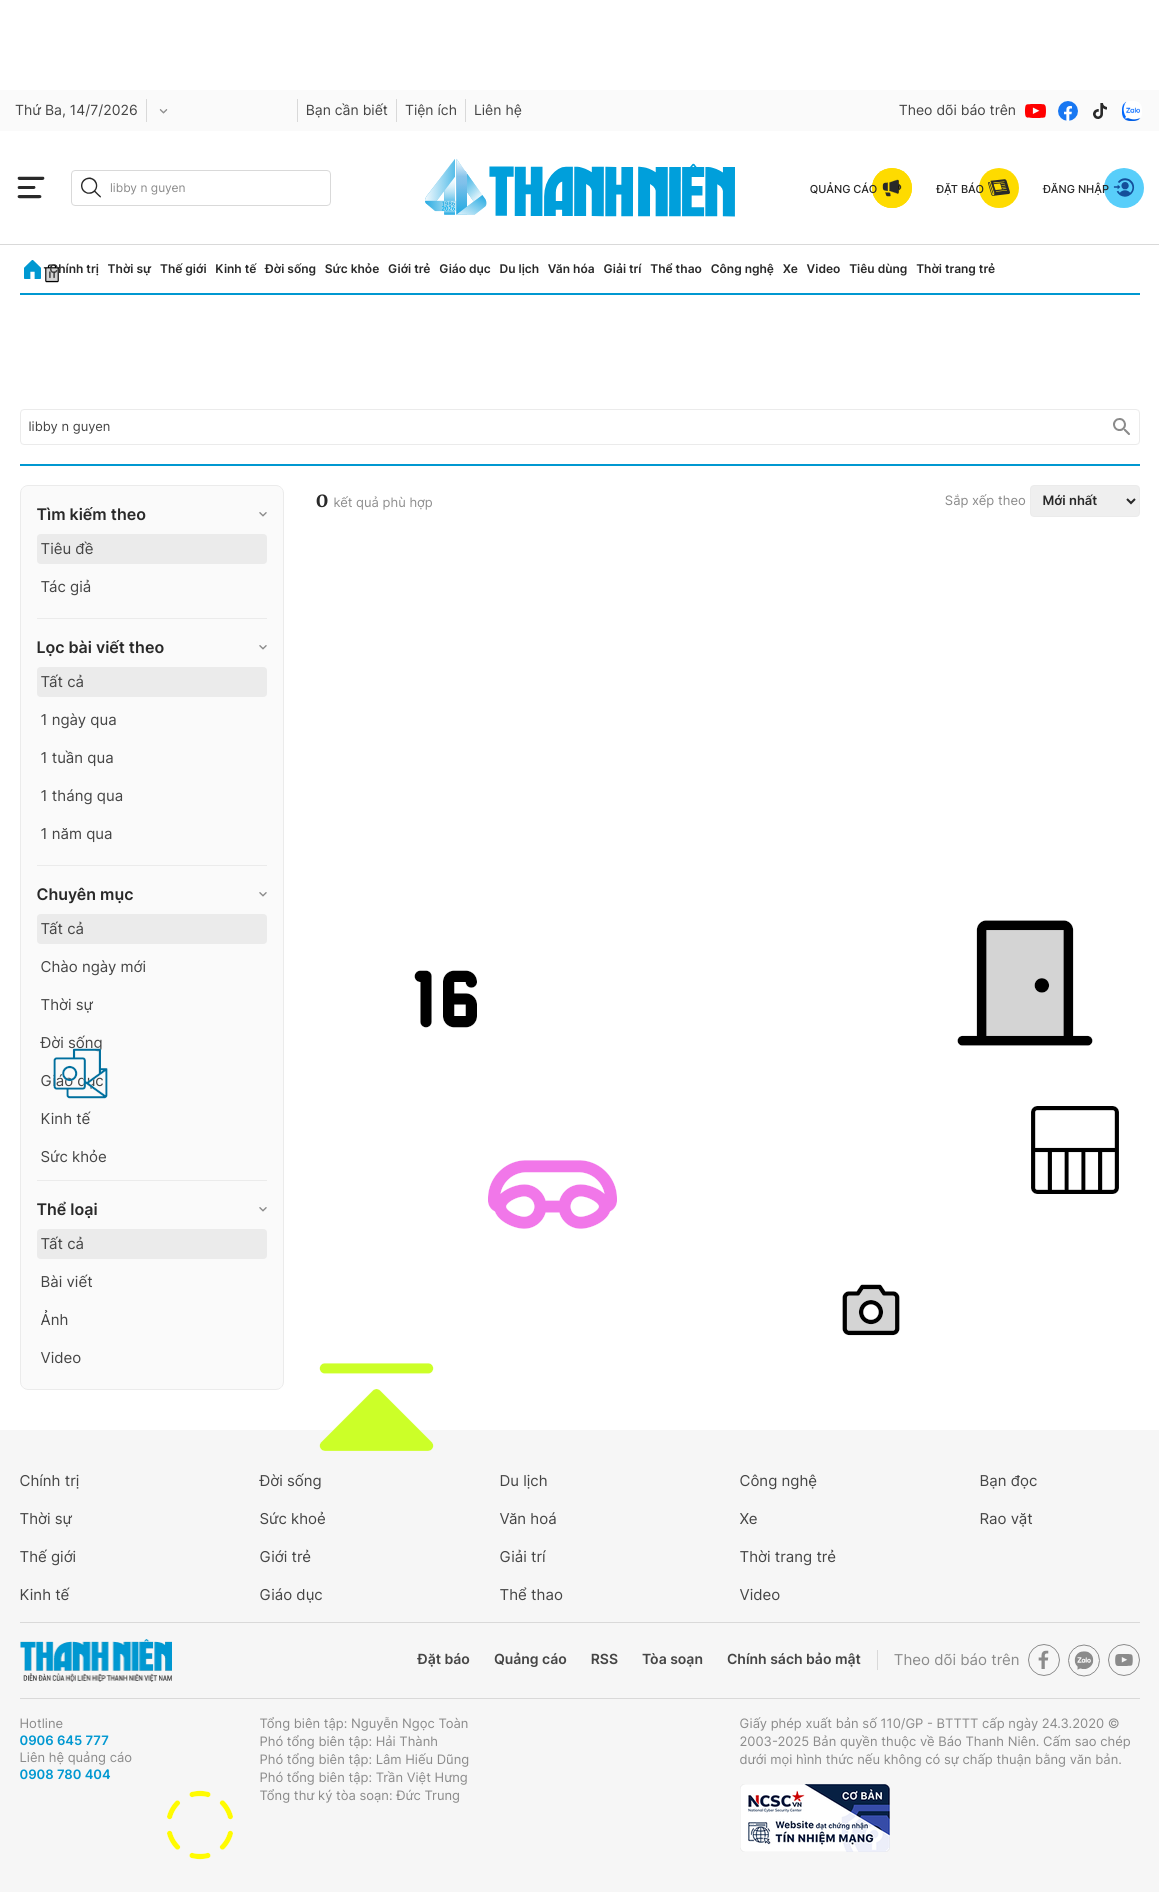  I want to click on open microsoft outlook email, so click(80, 1073).